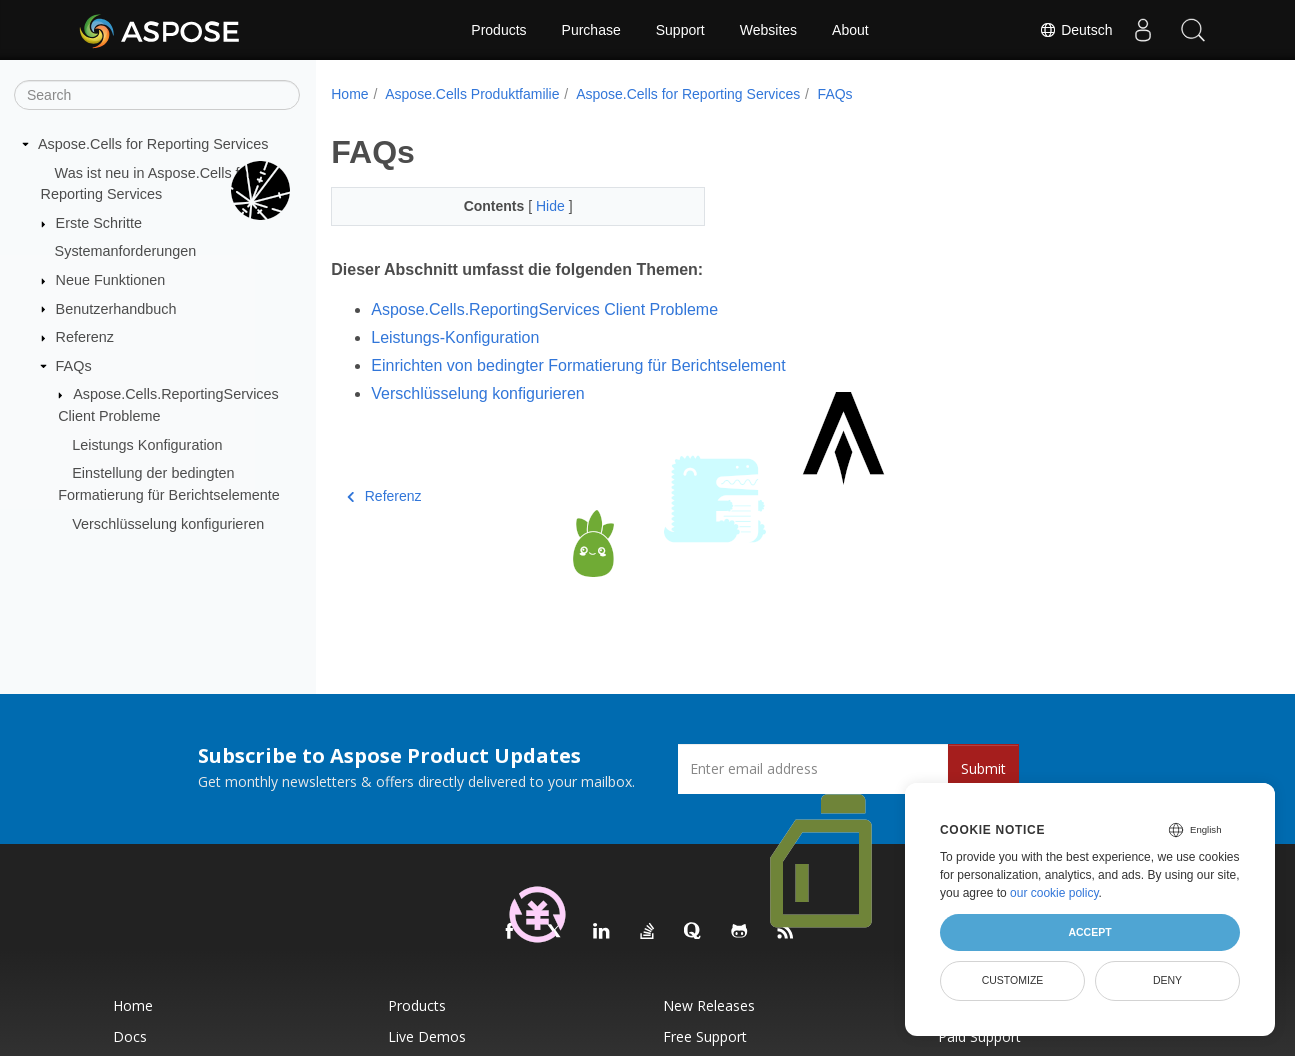 The height and width of the screenshot is (1056, 1295). What do you see at coordinates (843, 438) in the screenshot?
I see `open alacritty terminal emulator` at bounding box center [843, 438].